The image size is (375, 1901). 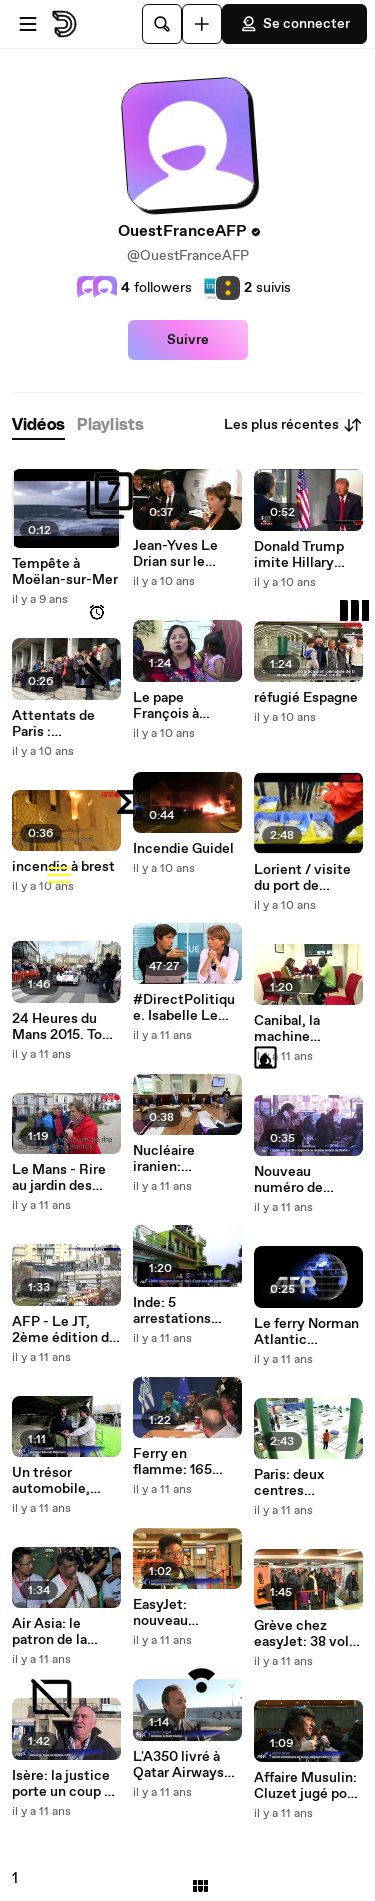 What do you see at coordinates (200, 1886) in the screenshot?
I see `switch to grid view` at bounding box center [200, 1886].